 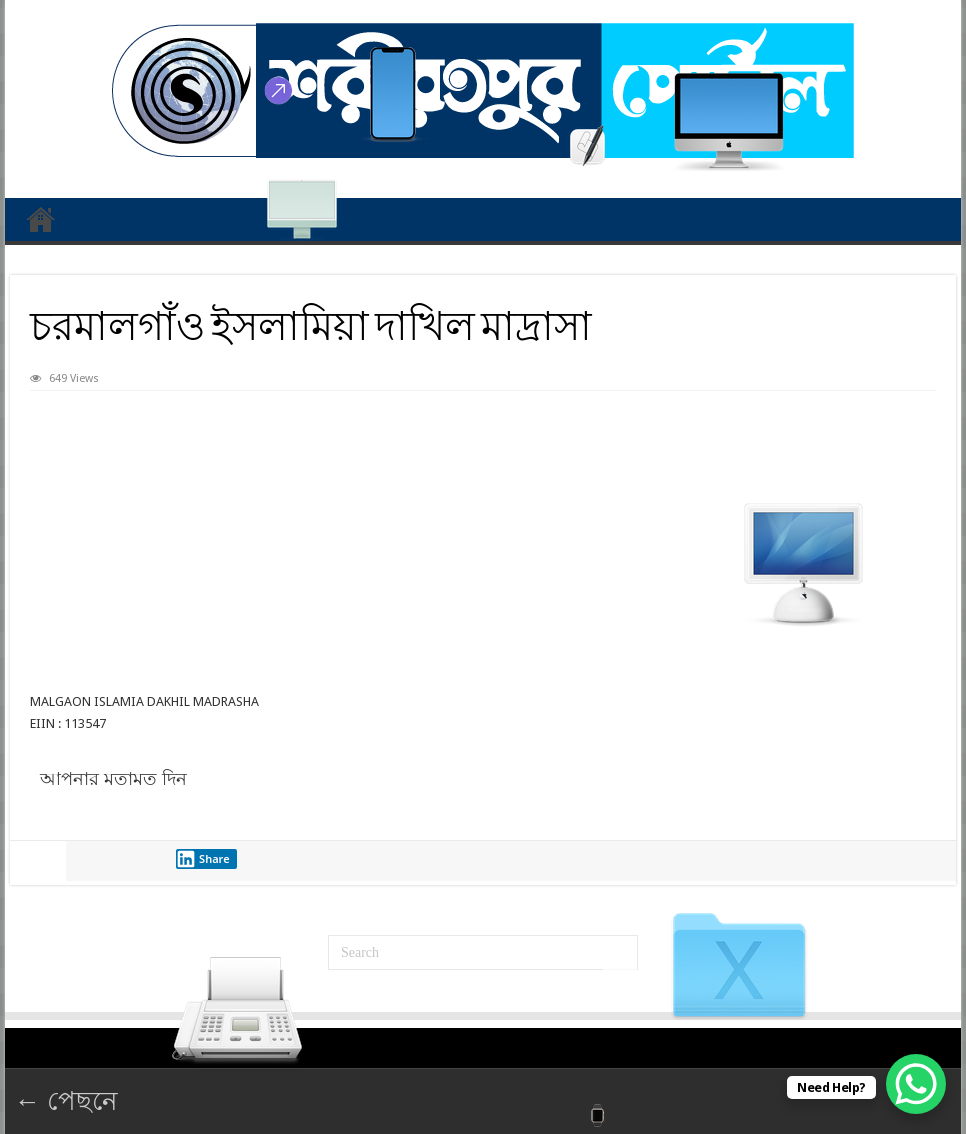 I want to click on apple watch device icon, so click(x=597, y=1115).